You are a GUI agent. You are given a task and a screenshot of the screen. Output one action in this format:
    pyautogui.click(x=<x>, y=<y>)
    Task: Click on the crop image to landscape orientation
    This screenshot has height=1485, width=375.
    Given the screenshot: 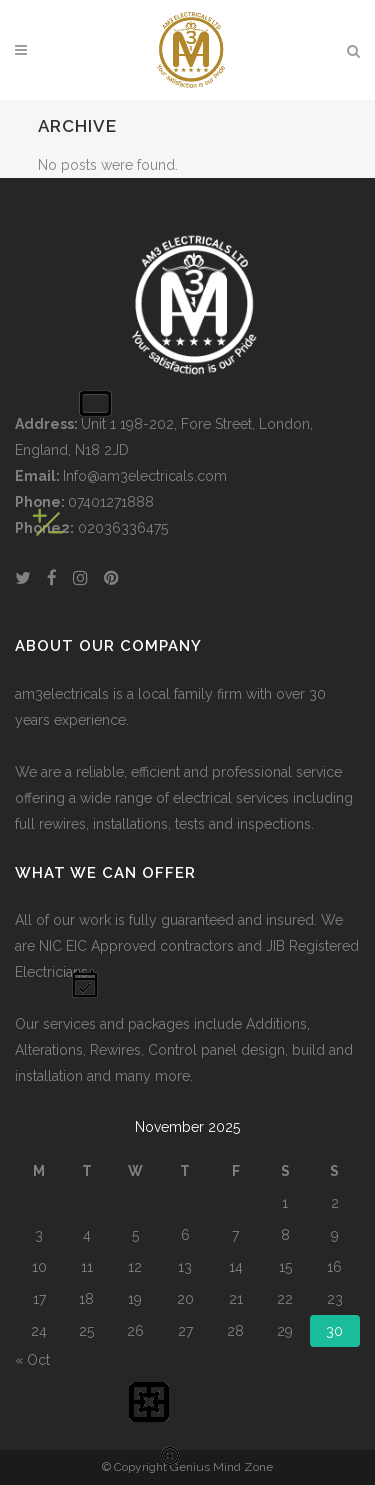 What is the action you would take?
    pyautogui.click(x=95, y=403)
    